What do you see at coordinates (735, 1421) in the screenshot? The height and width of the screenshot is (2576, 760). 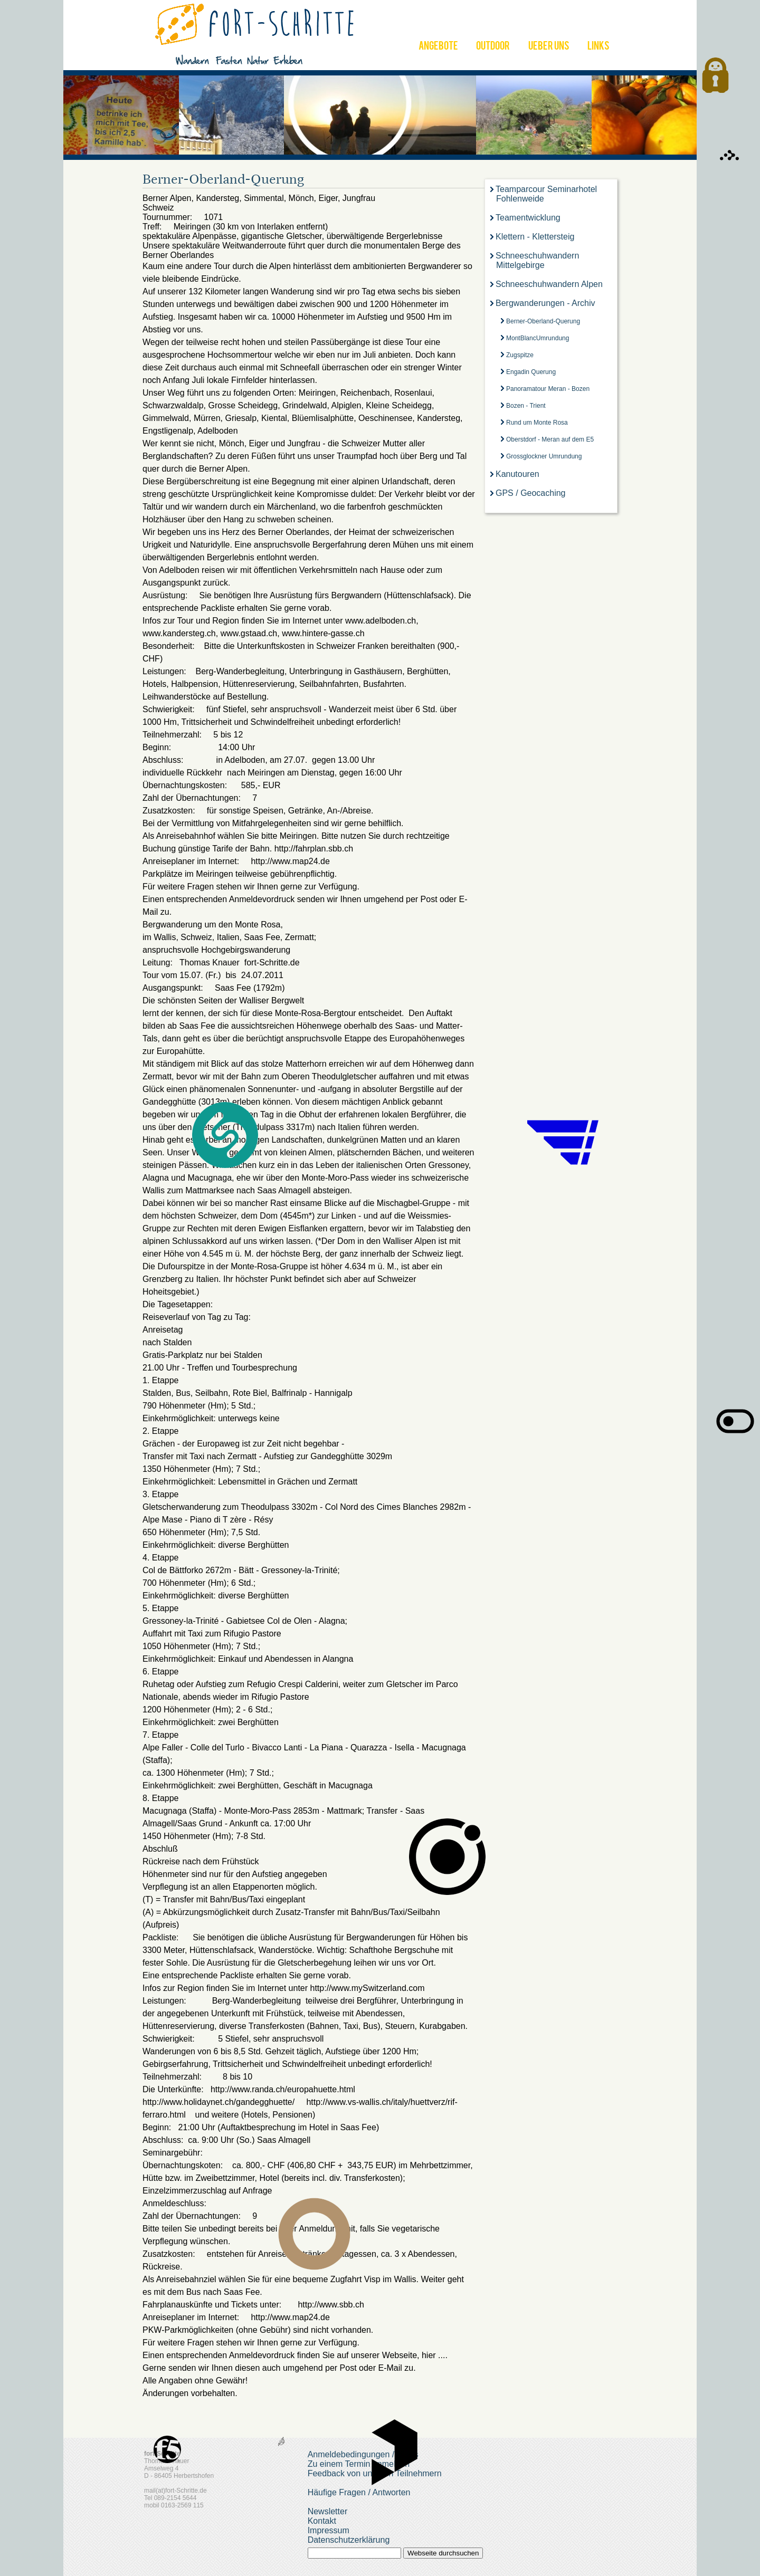 I see `toggle a setting on or off` at bounding box center [735, 1421].